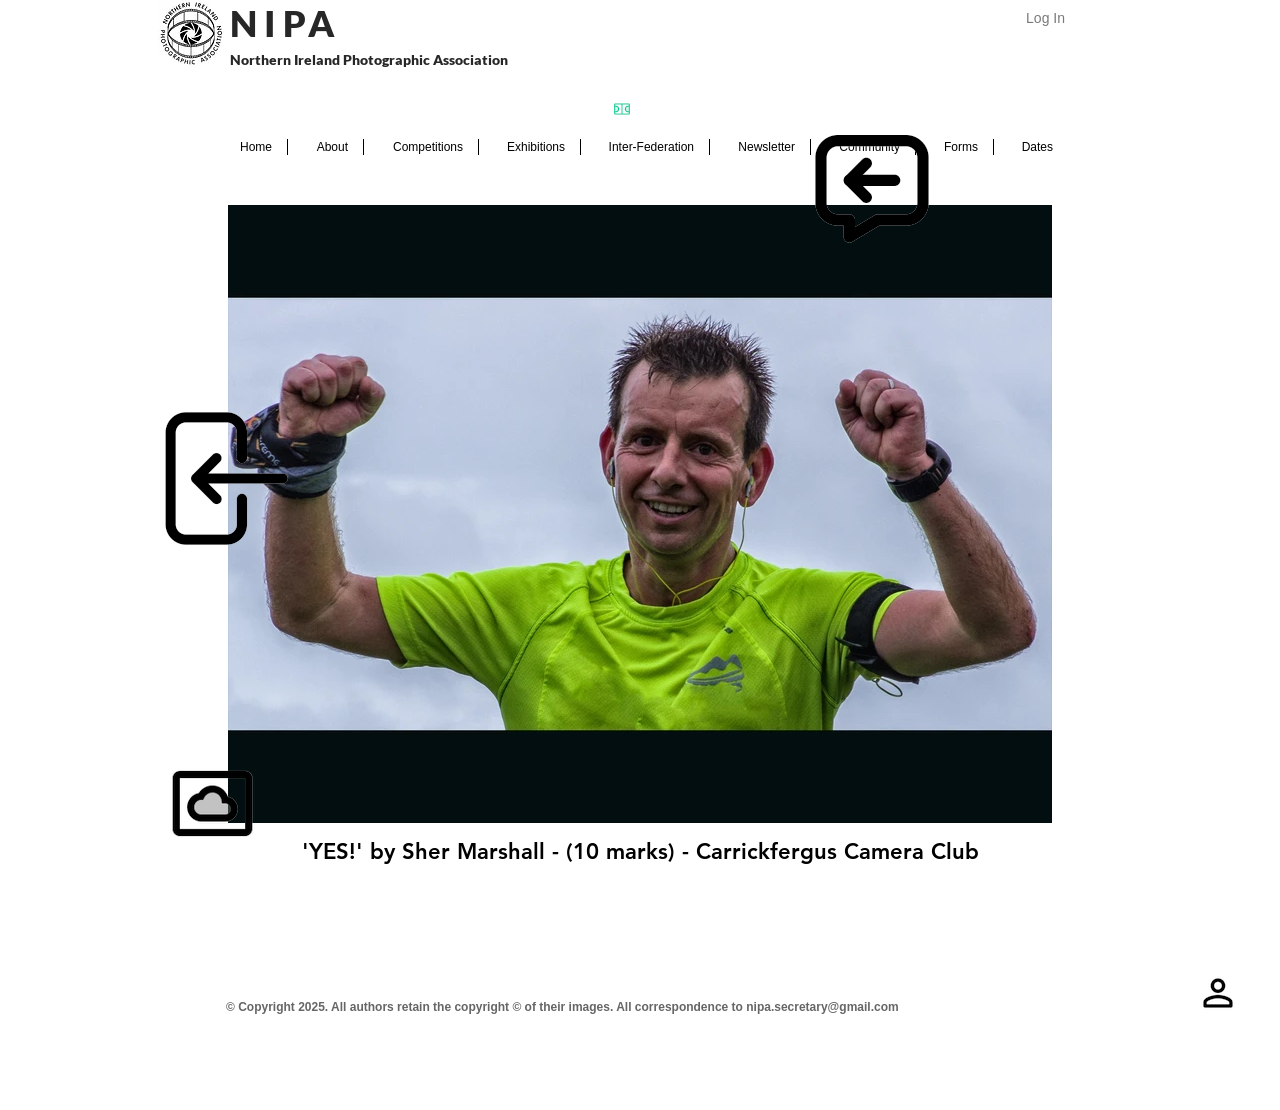  I want to click on view basketball court availability, so click(622, 109).